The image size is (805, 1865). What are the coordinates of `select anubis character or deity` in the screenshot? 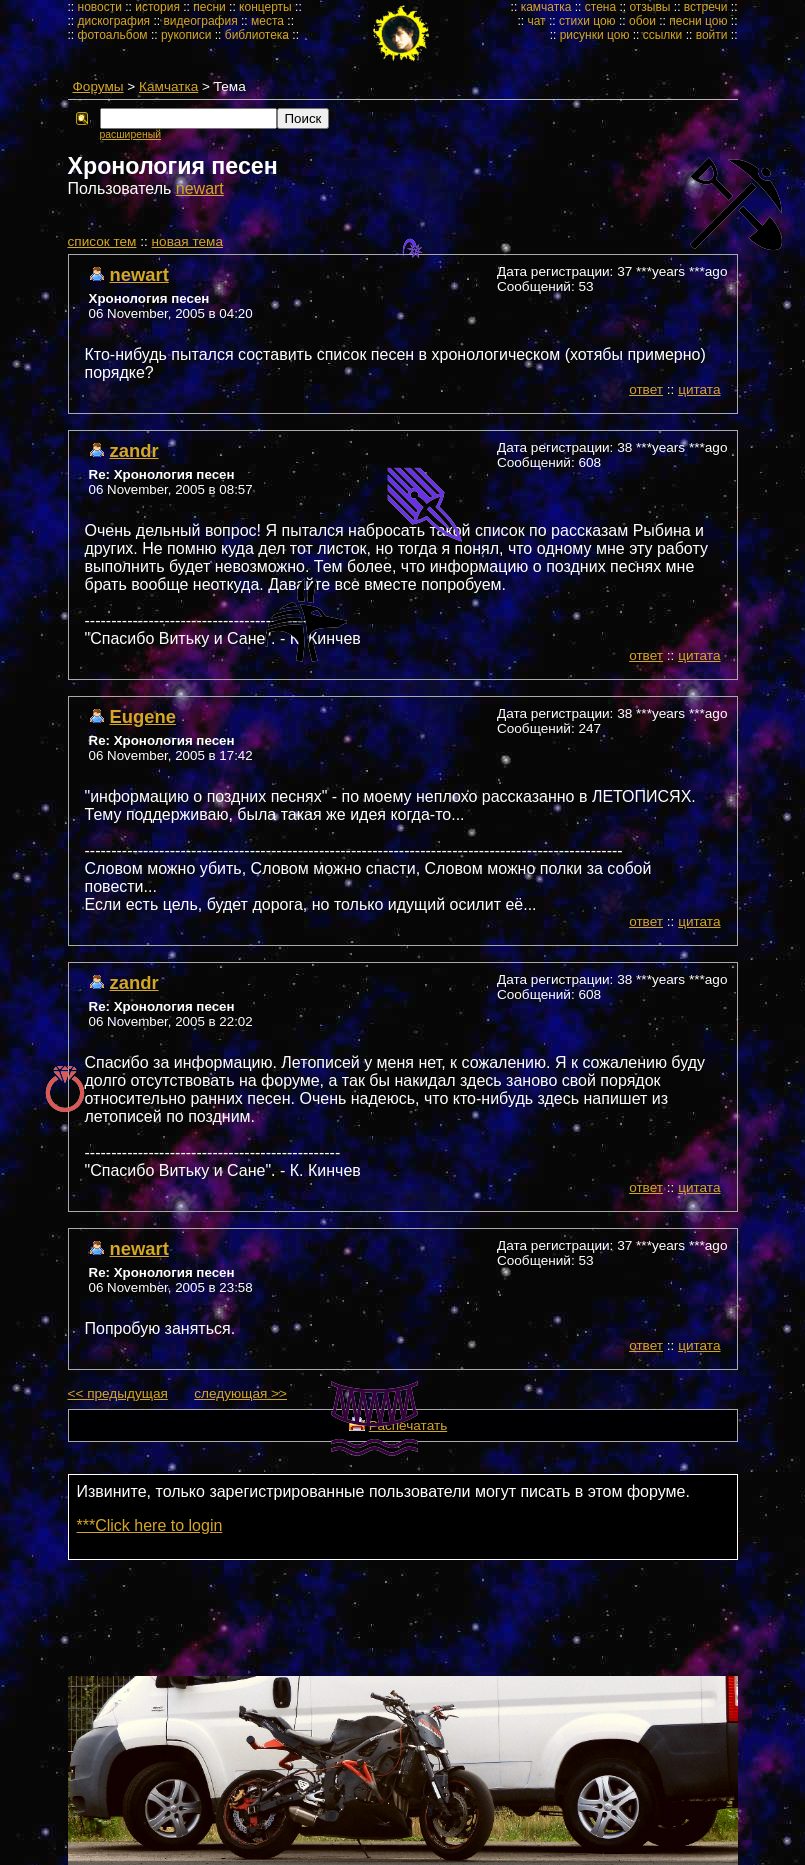 It's located at (306, 620).